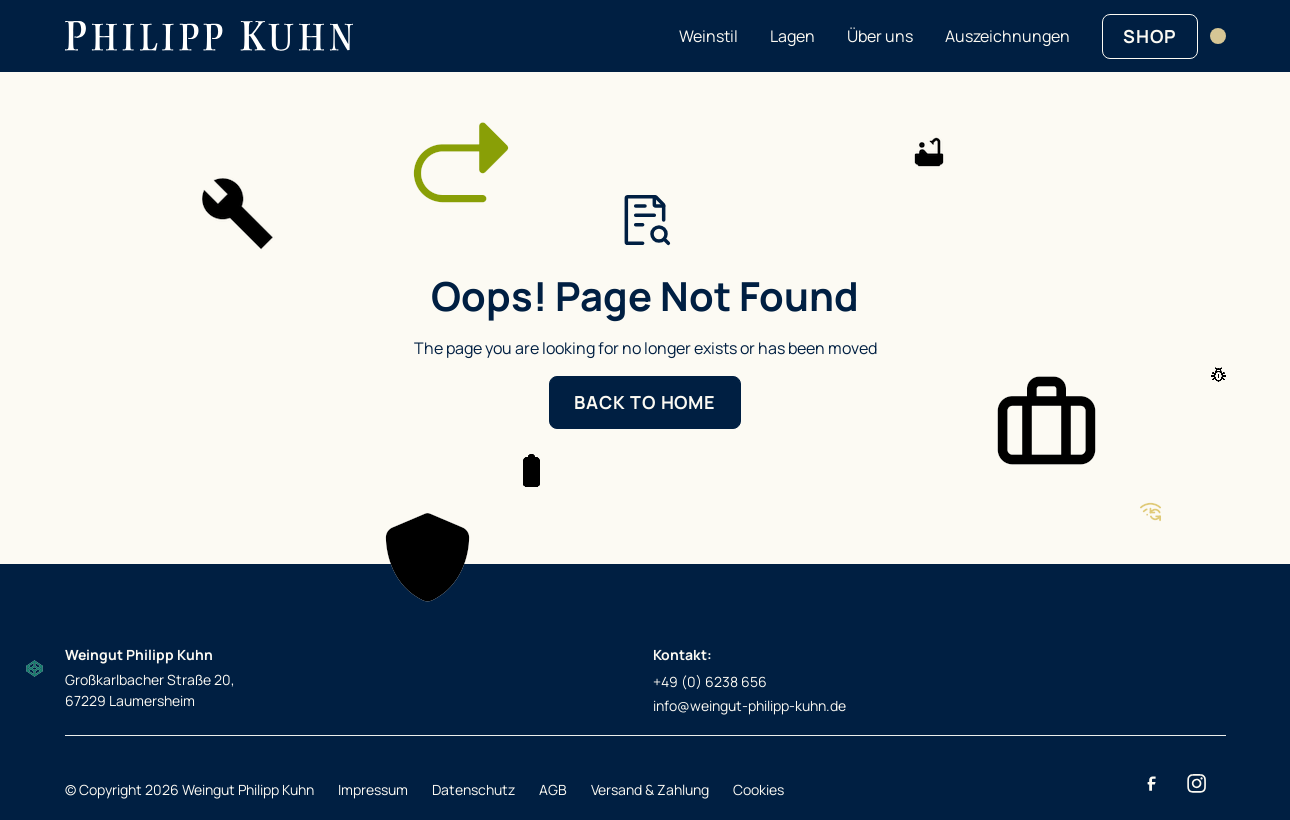  What do you see at coordinates (929, 152) in the screenshot?
I see `indicates bathroom amenities available` at bounding box center [929, 152].